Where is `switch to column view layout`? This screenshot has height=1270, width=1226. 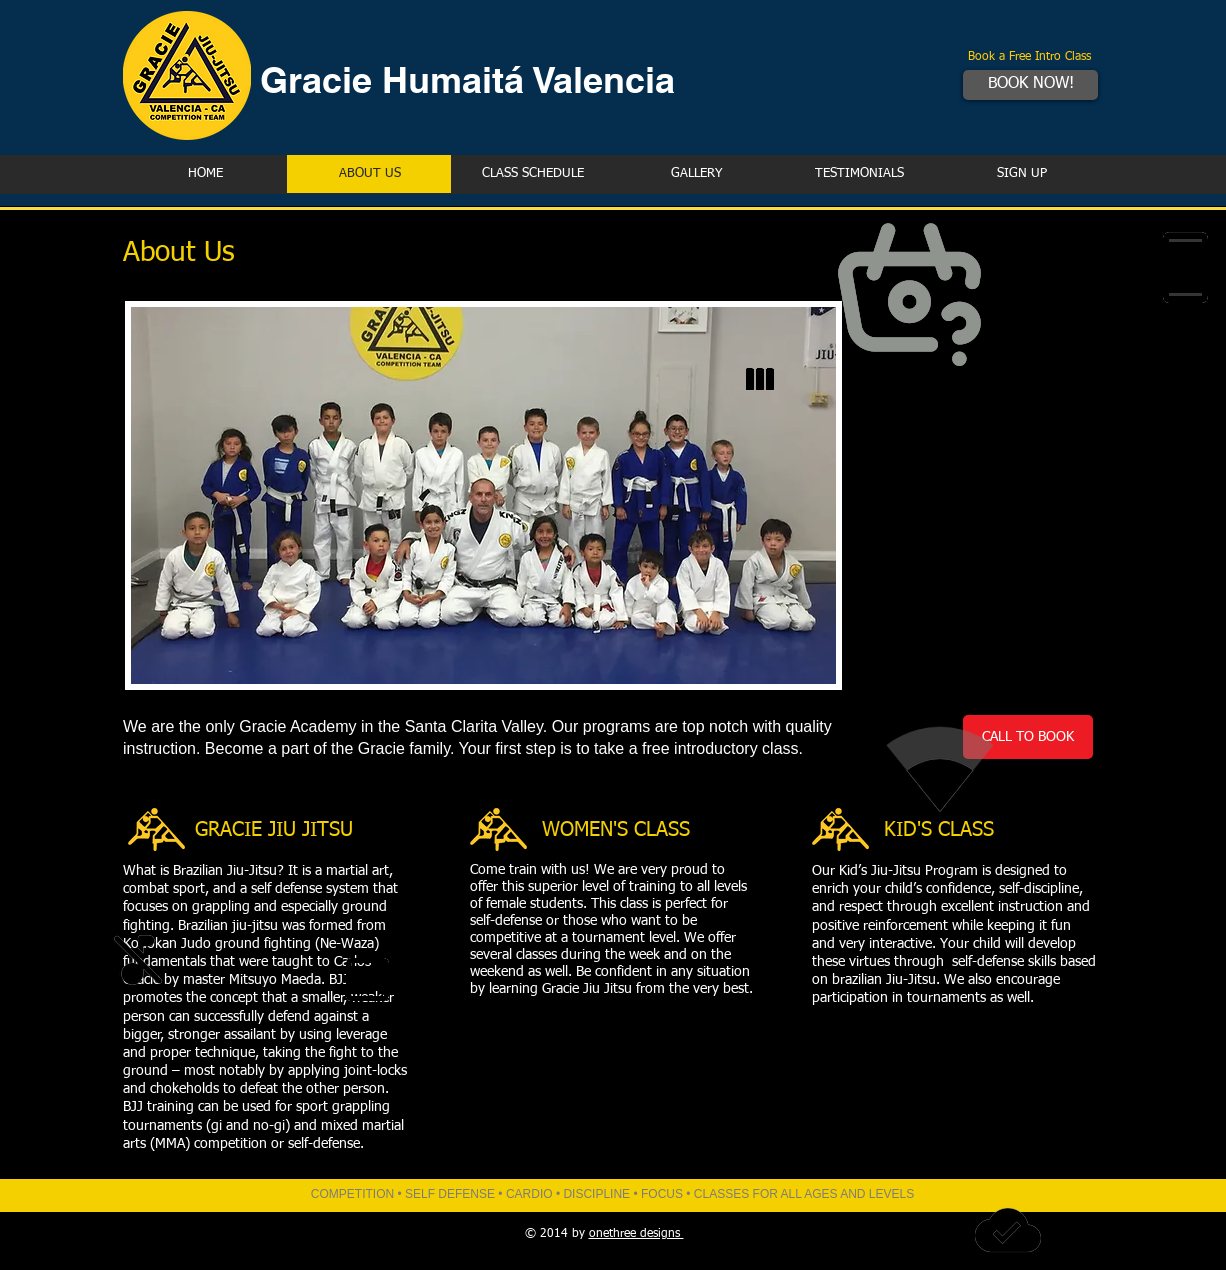 switch to column view layout is located at coordinates (759, 380).